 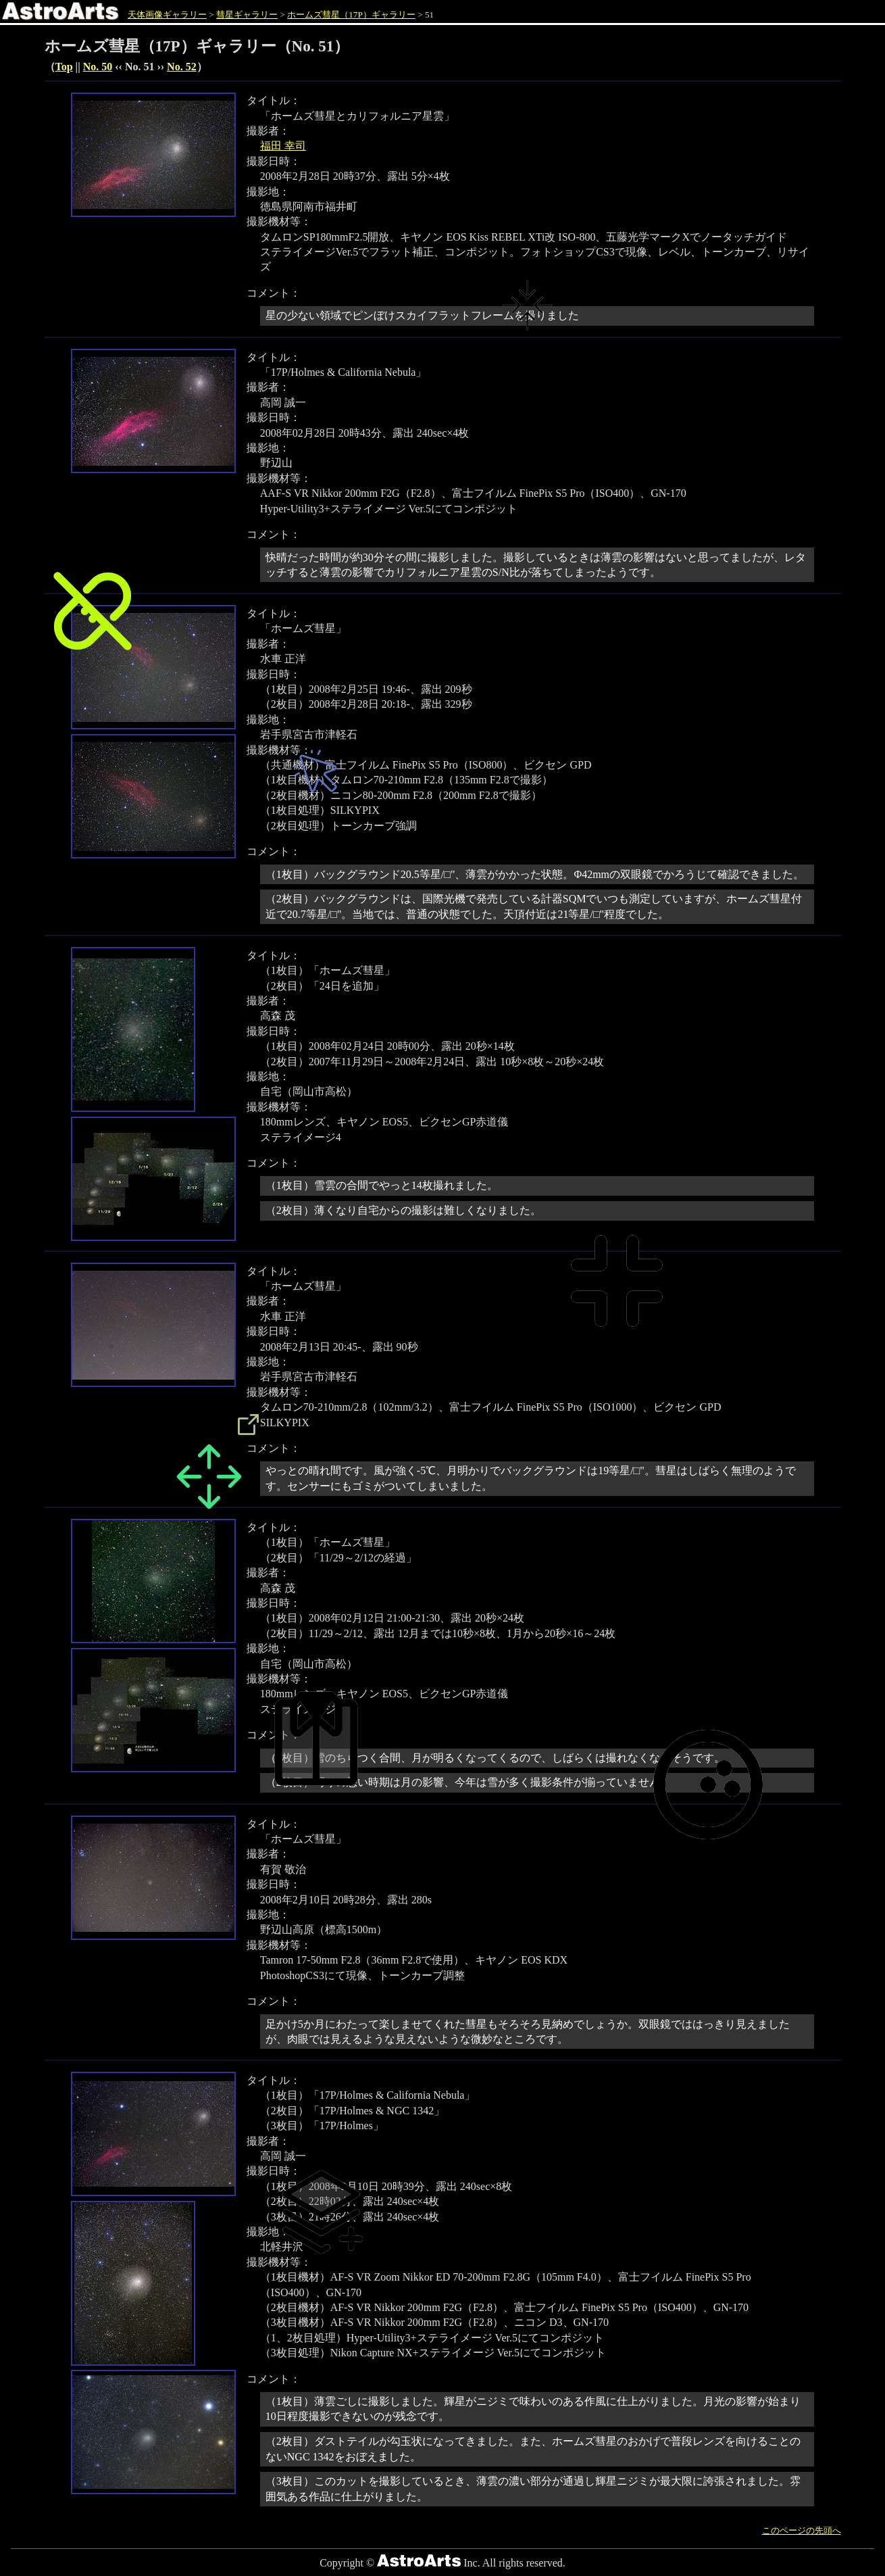 I want to click on open link in a new window or tab, so click(x=248, y=1424).